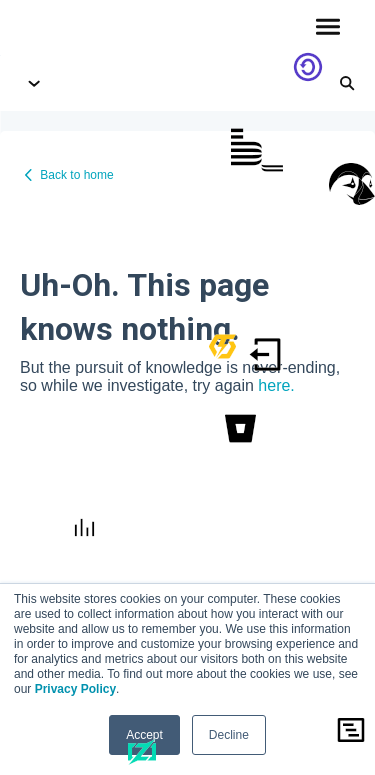 This screenshot has height=775, width=375. I want to click on open Bitbucket repository, so click(240, 428).